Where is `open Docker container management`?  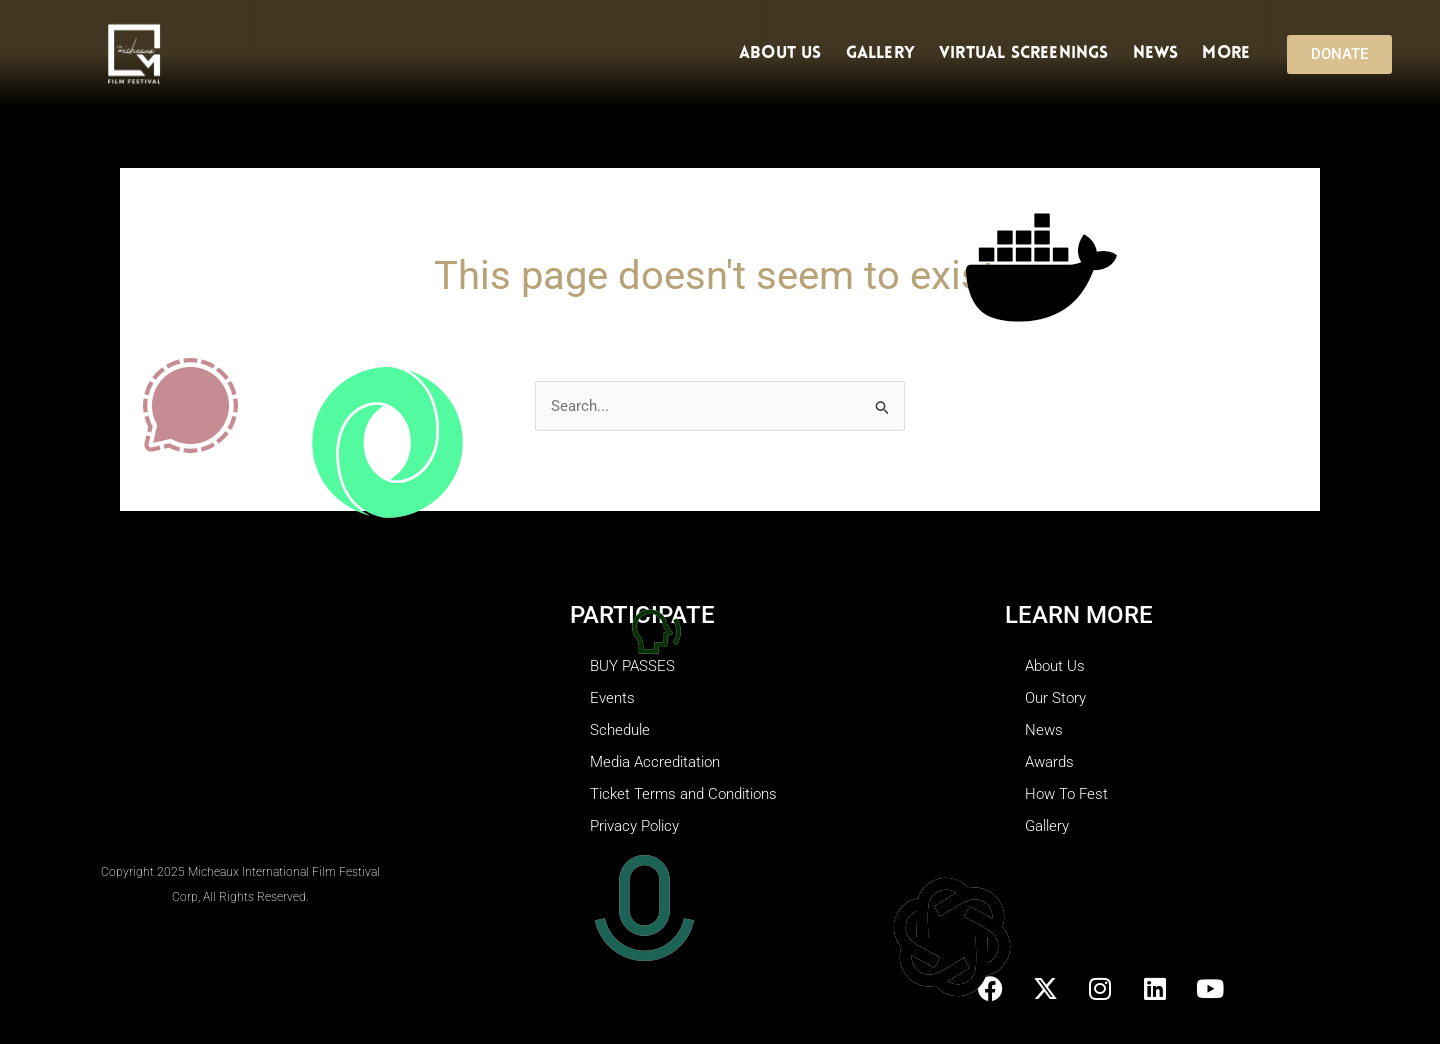
open Docker container management is located at coordinates (1041, 267).